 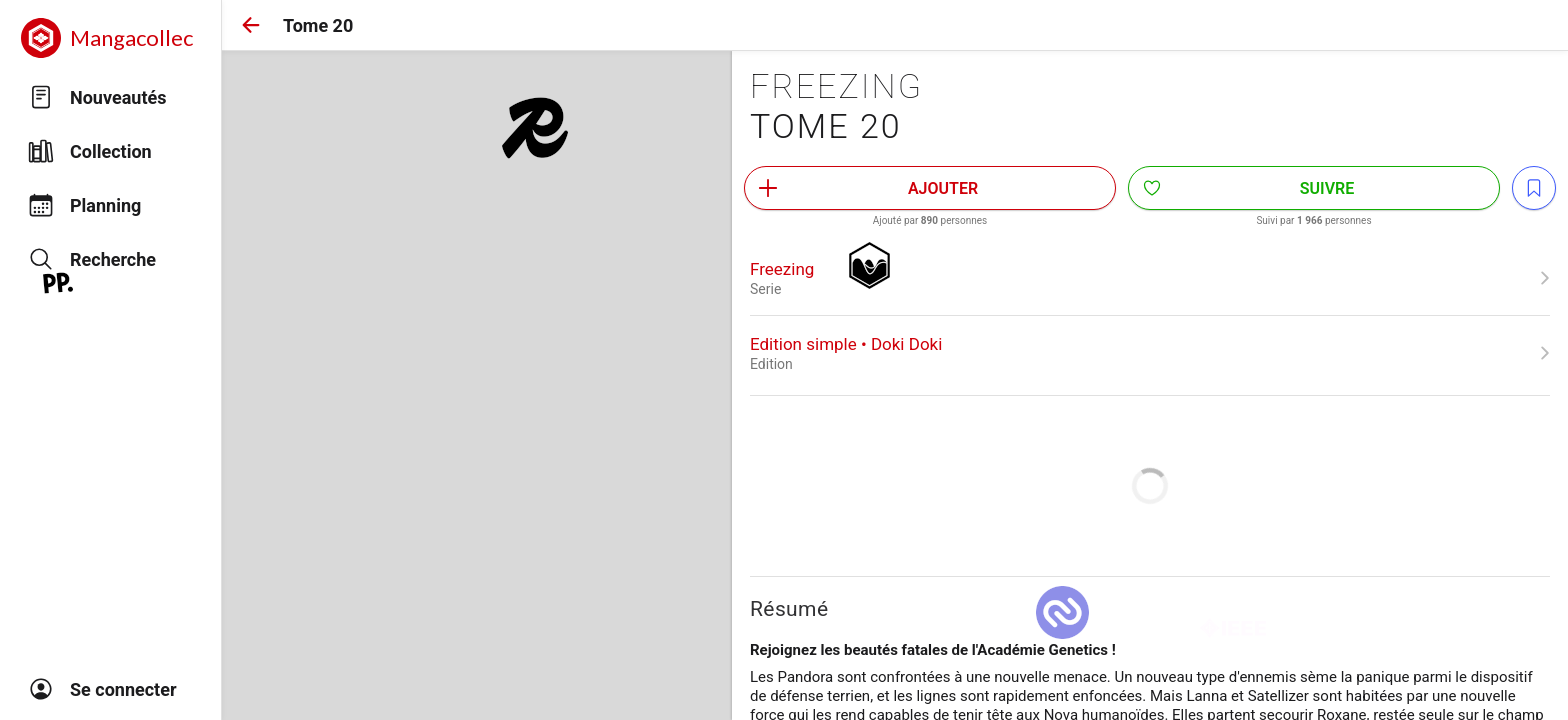 I want to click on paddy power logo - link to betting and gaming services, so click(x=58, y=283).